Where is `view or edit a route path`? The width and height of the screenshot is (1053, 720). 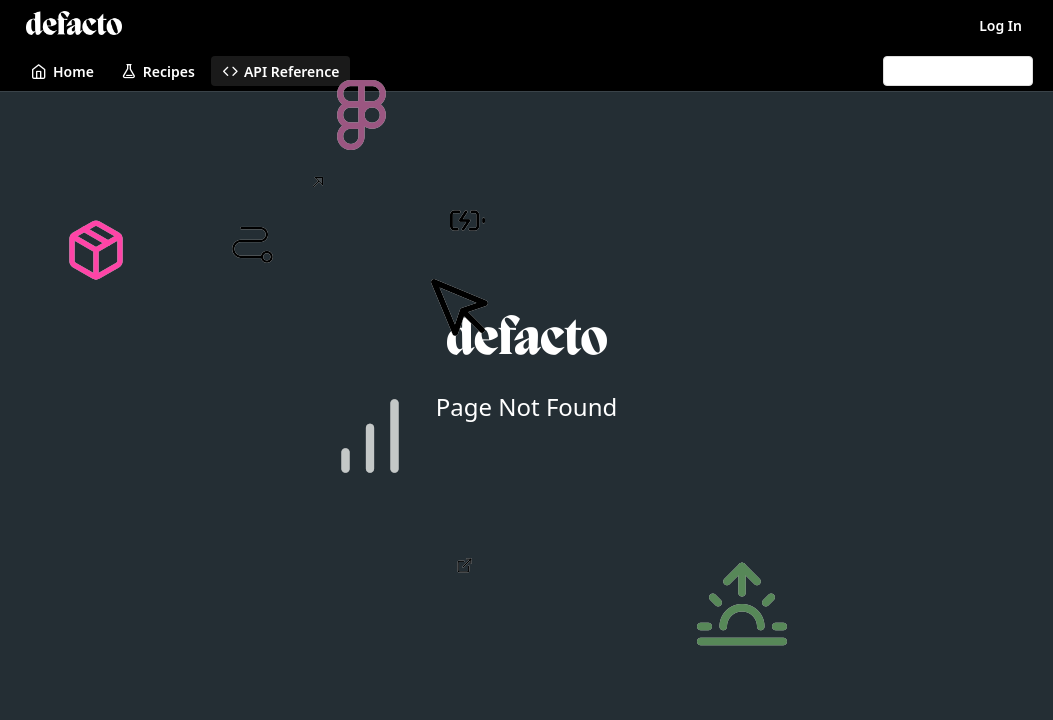
view or edit a route path is located at coordinates (252, 242).